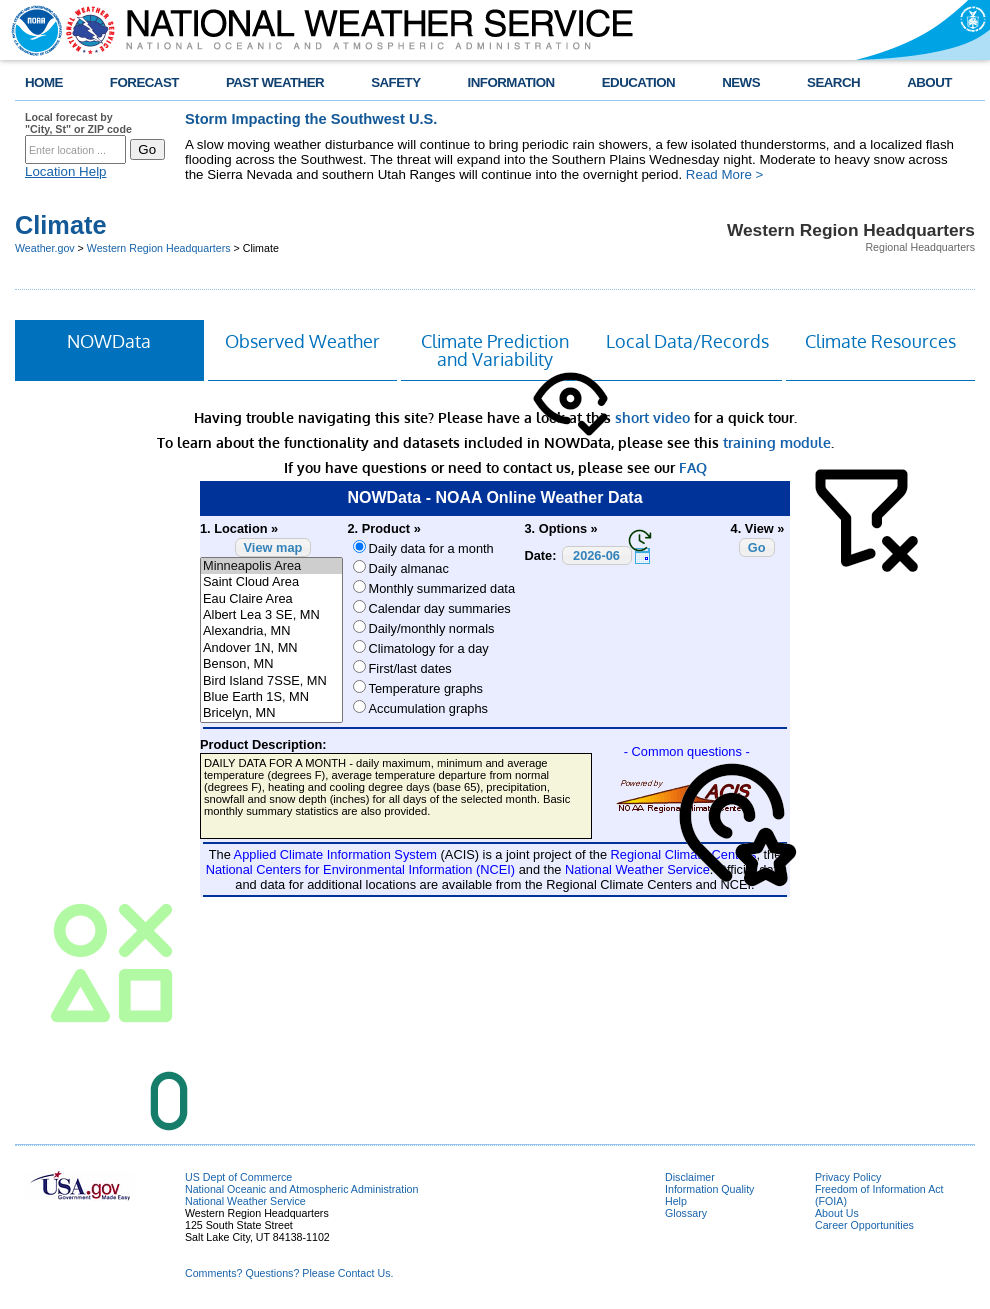  What do you see at coordinates (861, 515) in the screenshot?
I see `clear all active filters` at bounding box center [861, 515].